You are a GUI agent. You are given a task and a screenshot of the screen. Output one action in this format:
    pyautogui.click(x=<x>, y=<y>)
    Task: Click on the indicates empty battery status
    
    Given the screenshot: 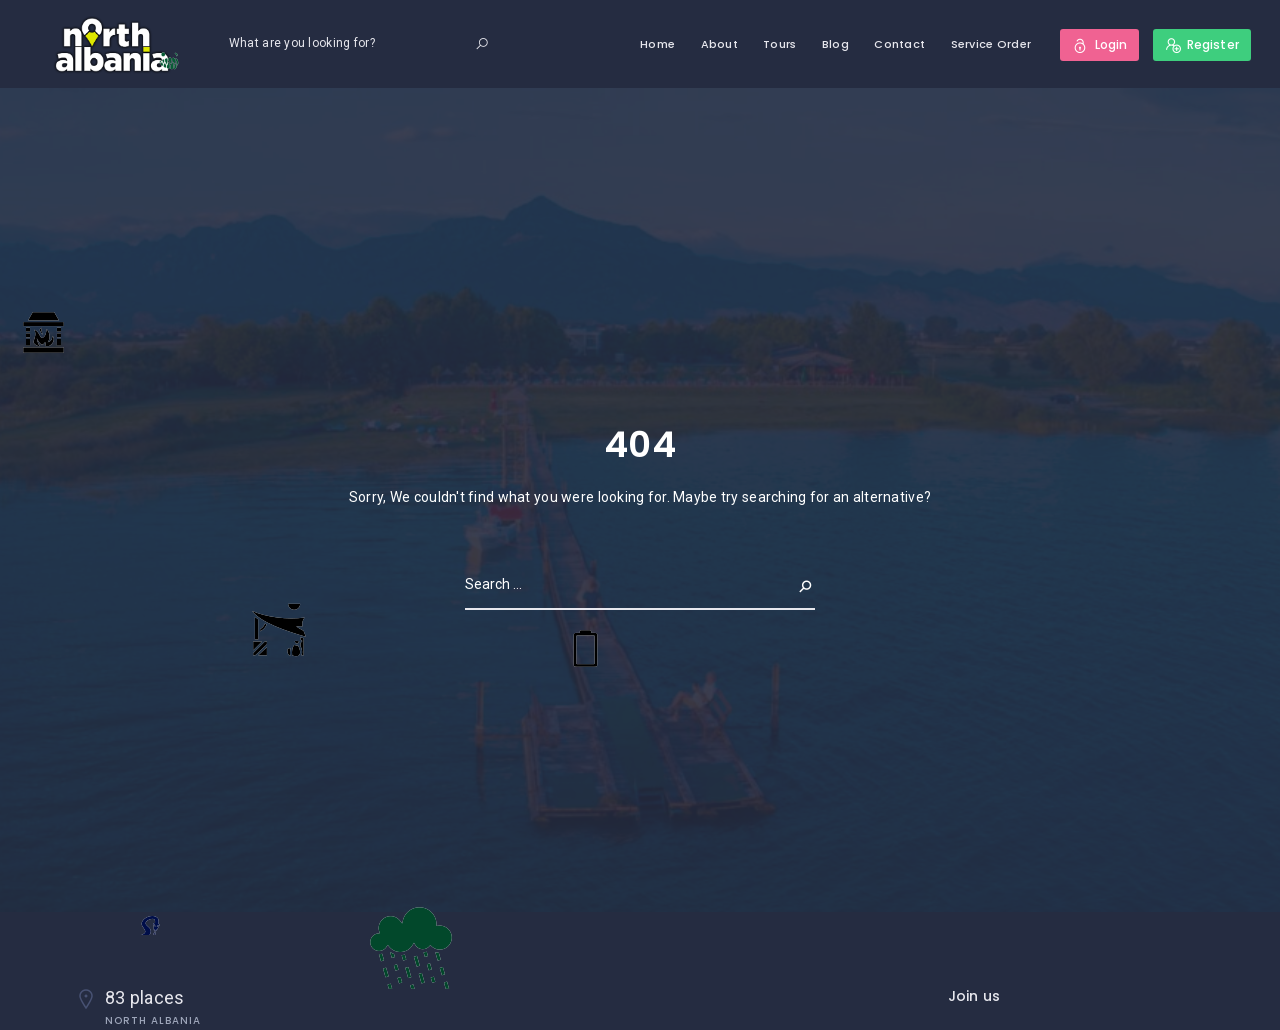 What is the action you would take?
    pyautogui.click(x=585, y=648)
    